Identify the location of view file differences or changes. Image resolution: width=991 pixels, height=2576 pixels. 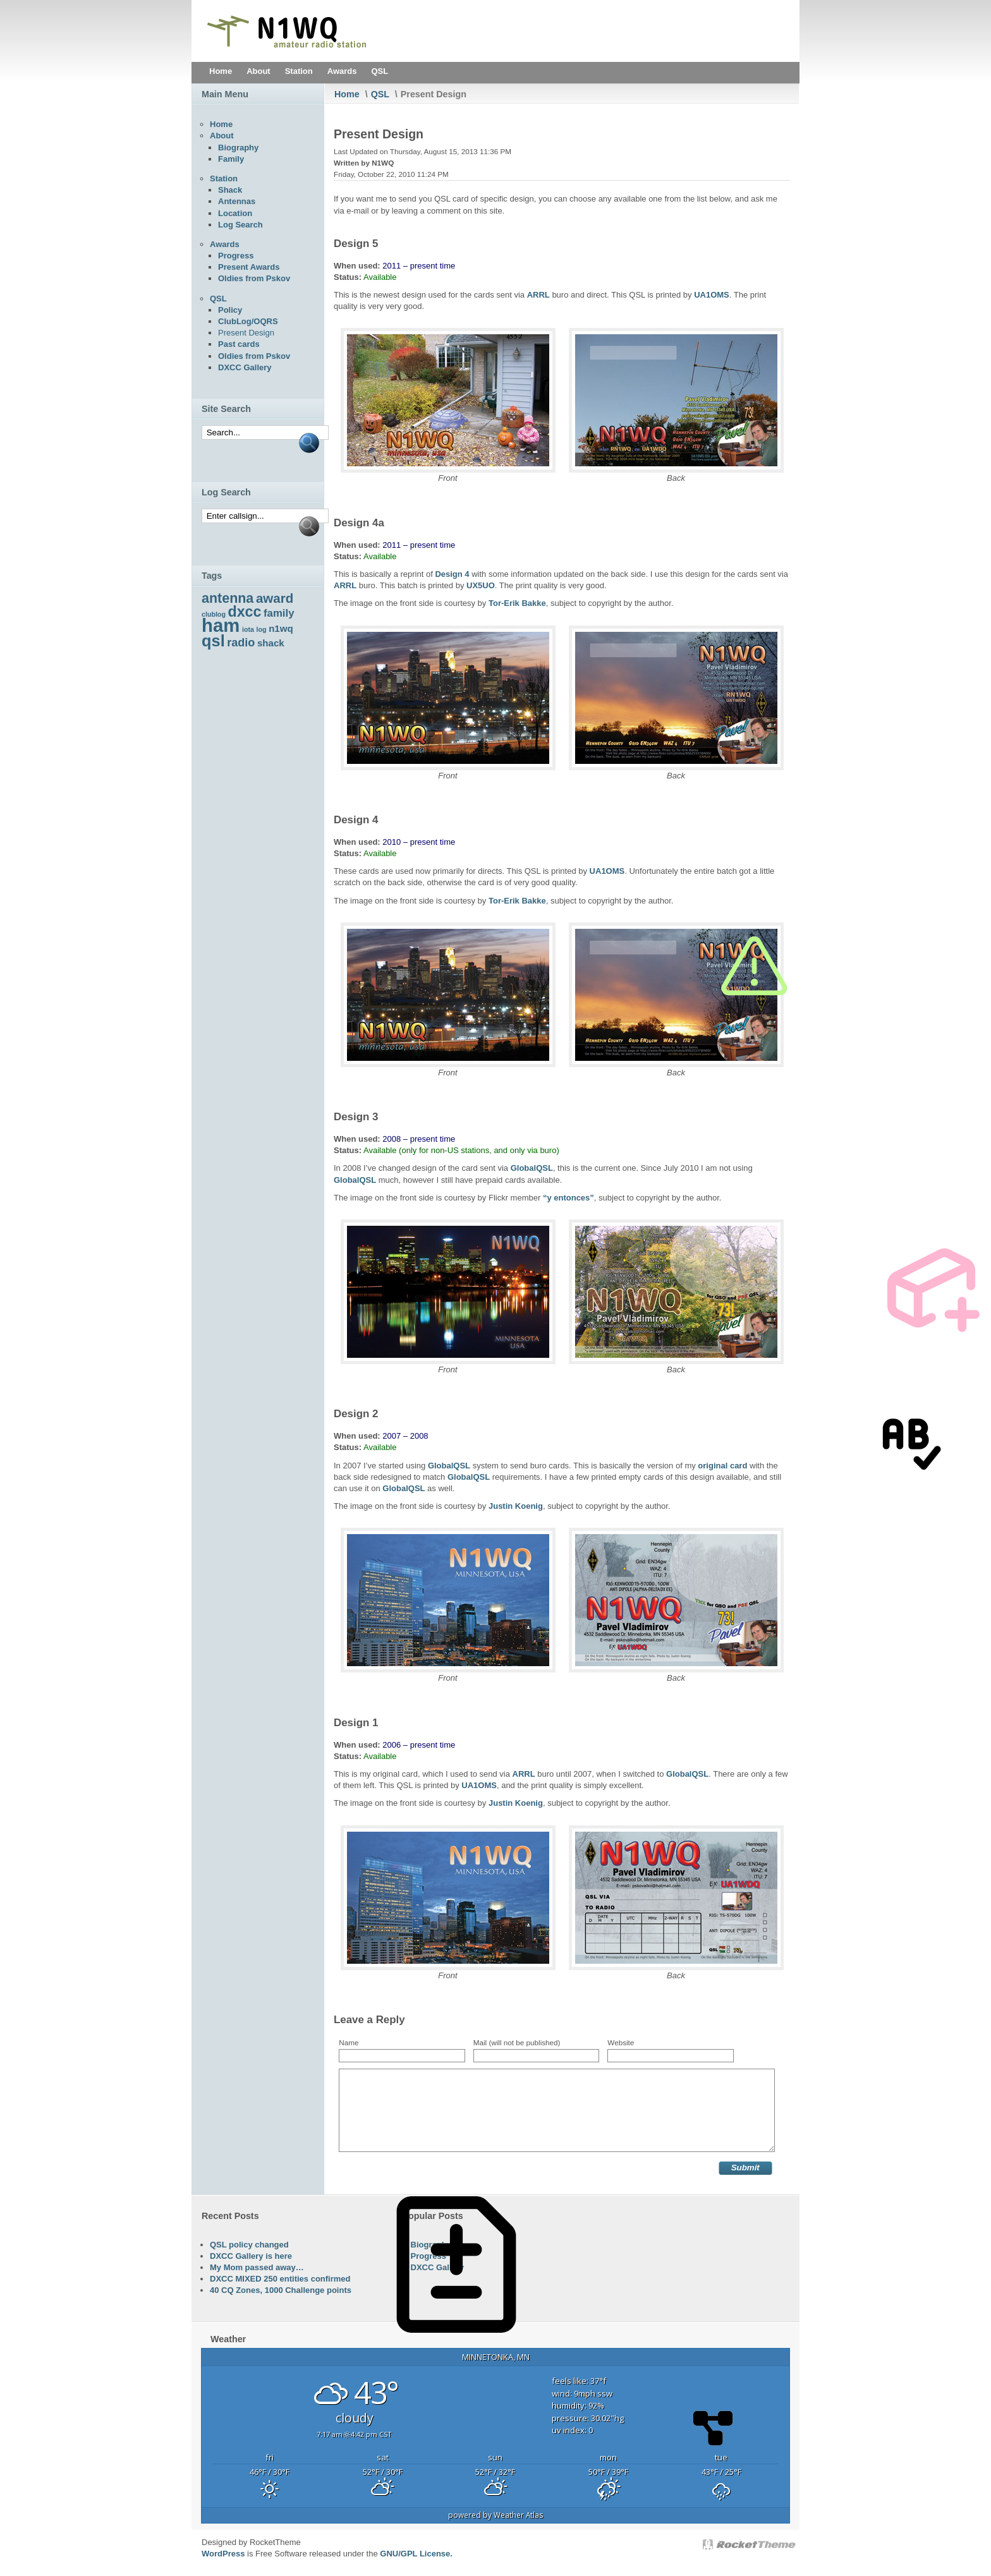
(456, 2265).